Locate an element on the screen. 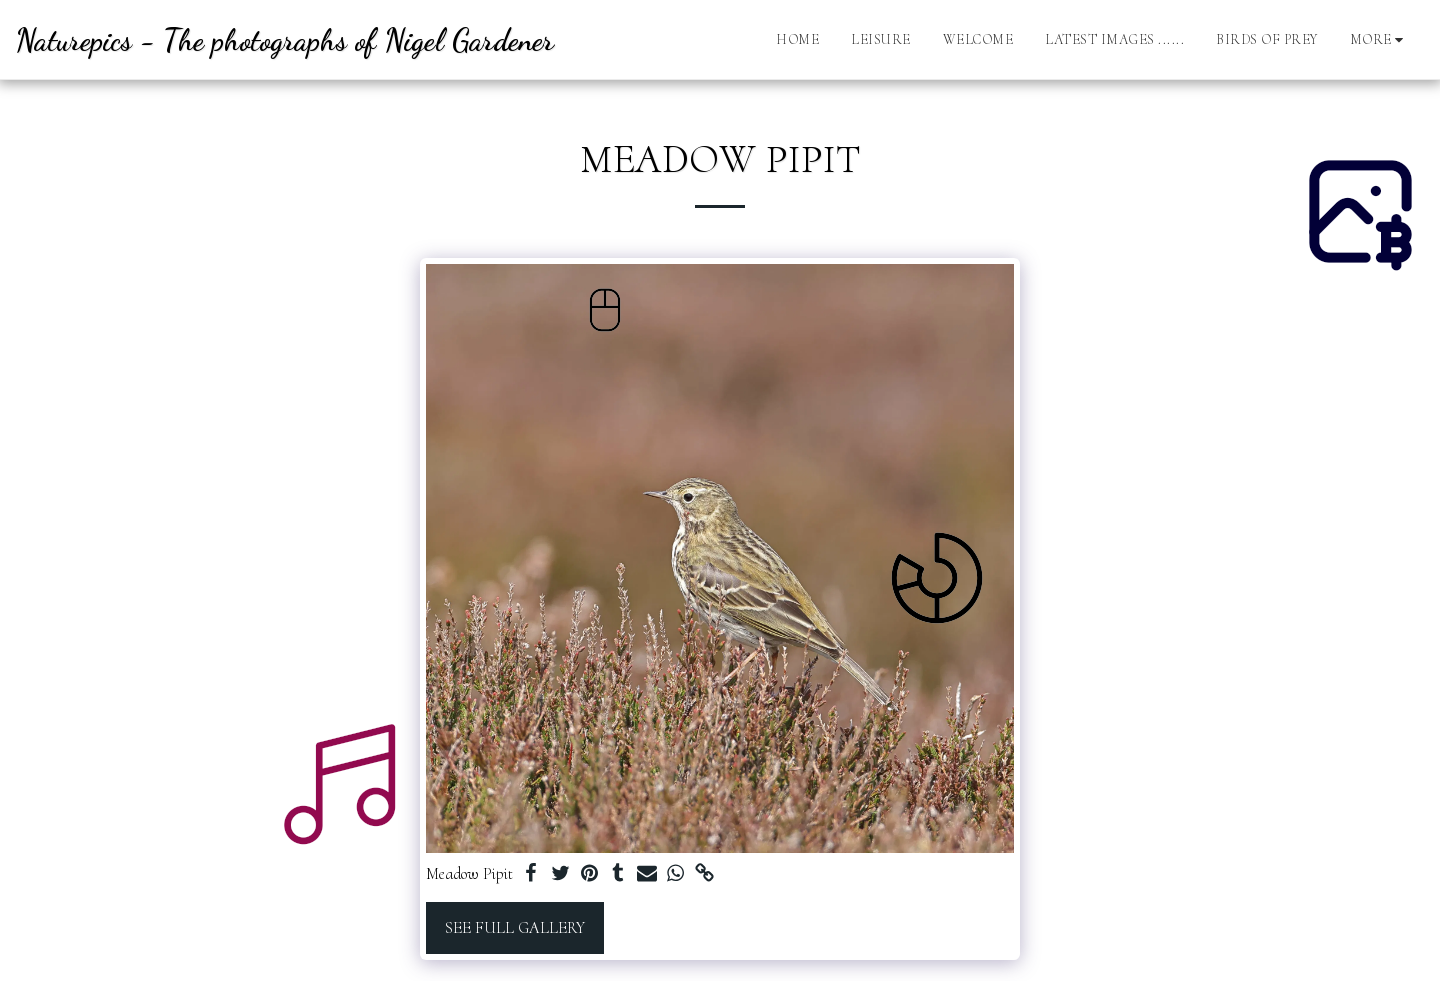  adjust mouse or pointer settings is located at coordinates (605, 310).